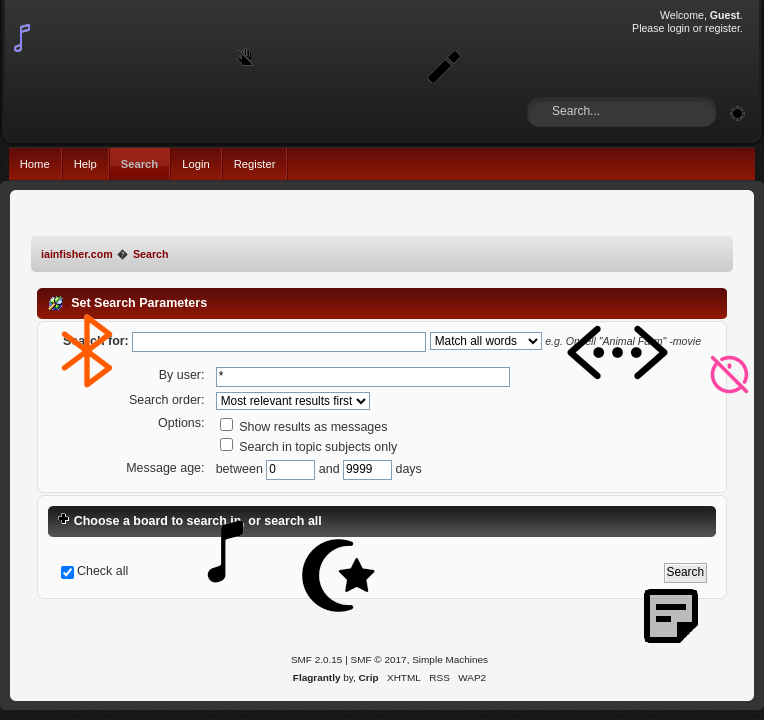 The height and width of the screenshot is (720, 764). I want to click on disable timer or scheduled event, so click(729, 374).